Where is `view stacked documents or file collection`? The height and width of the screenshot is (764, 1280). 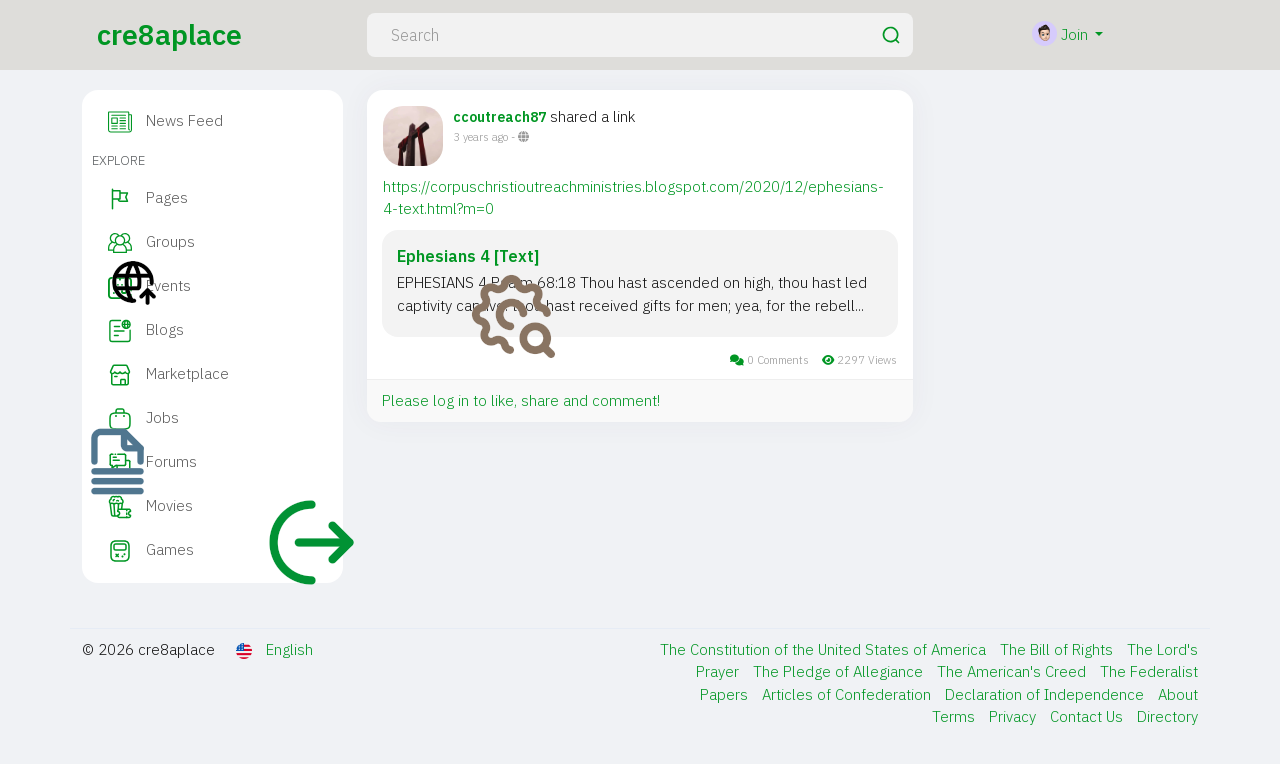
view stacked documents or file collection is located at coordinates (117, 461).